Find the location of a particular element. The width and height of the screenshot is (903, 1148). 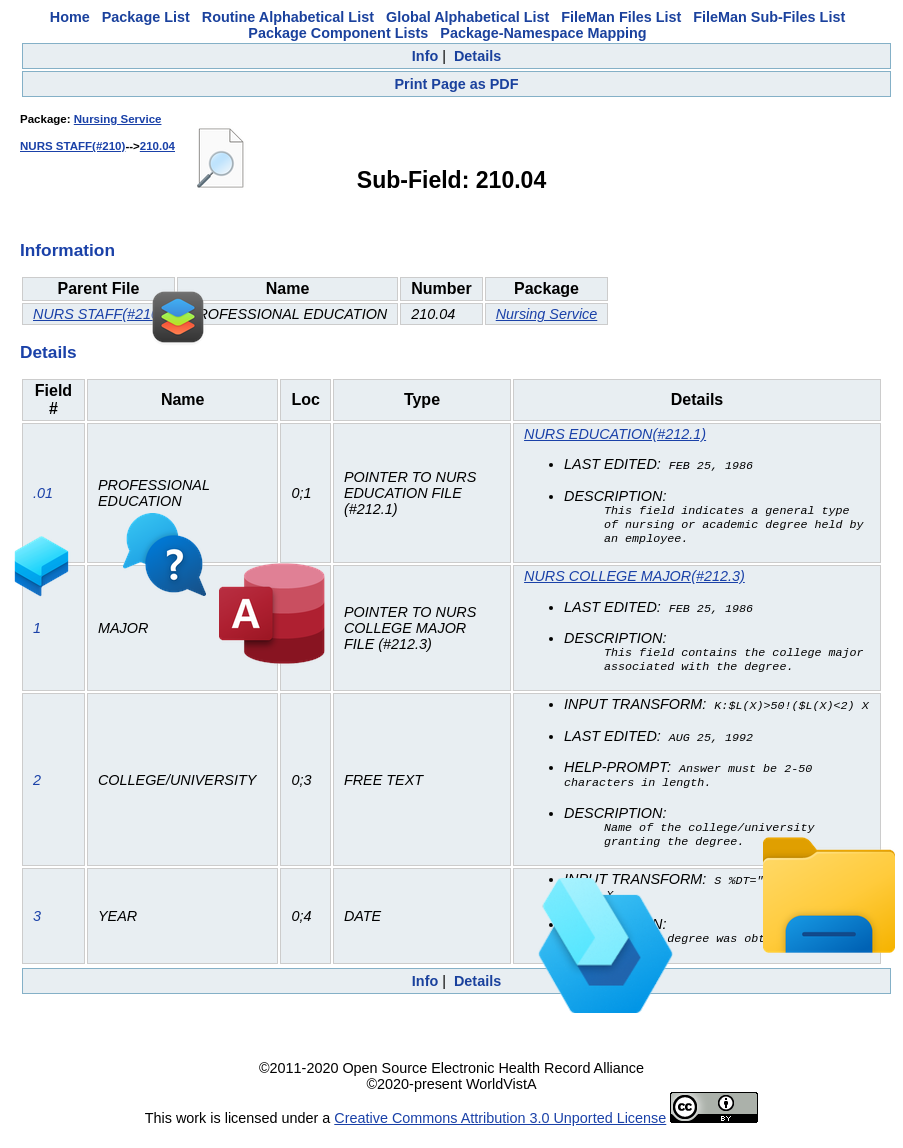

search within a document or file is located at coordinates (221, 158).